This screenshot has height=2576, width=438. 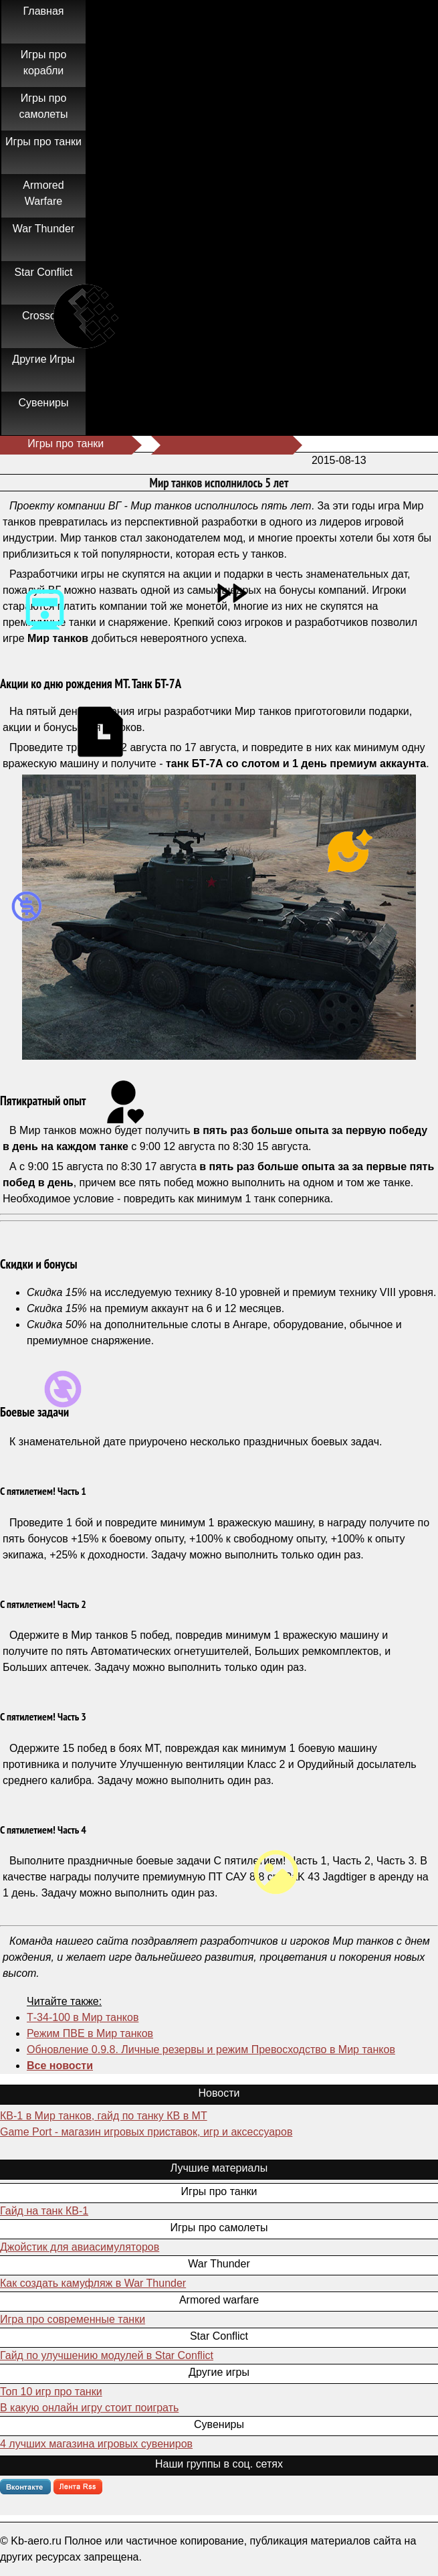 I want to click on fast forward or skip ahead in media playback, so click(x=231, y=593).